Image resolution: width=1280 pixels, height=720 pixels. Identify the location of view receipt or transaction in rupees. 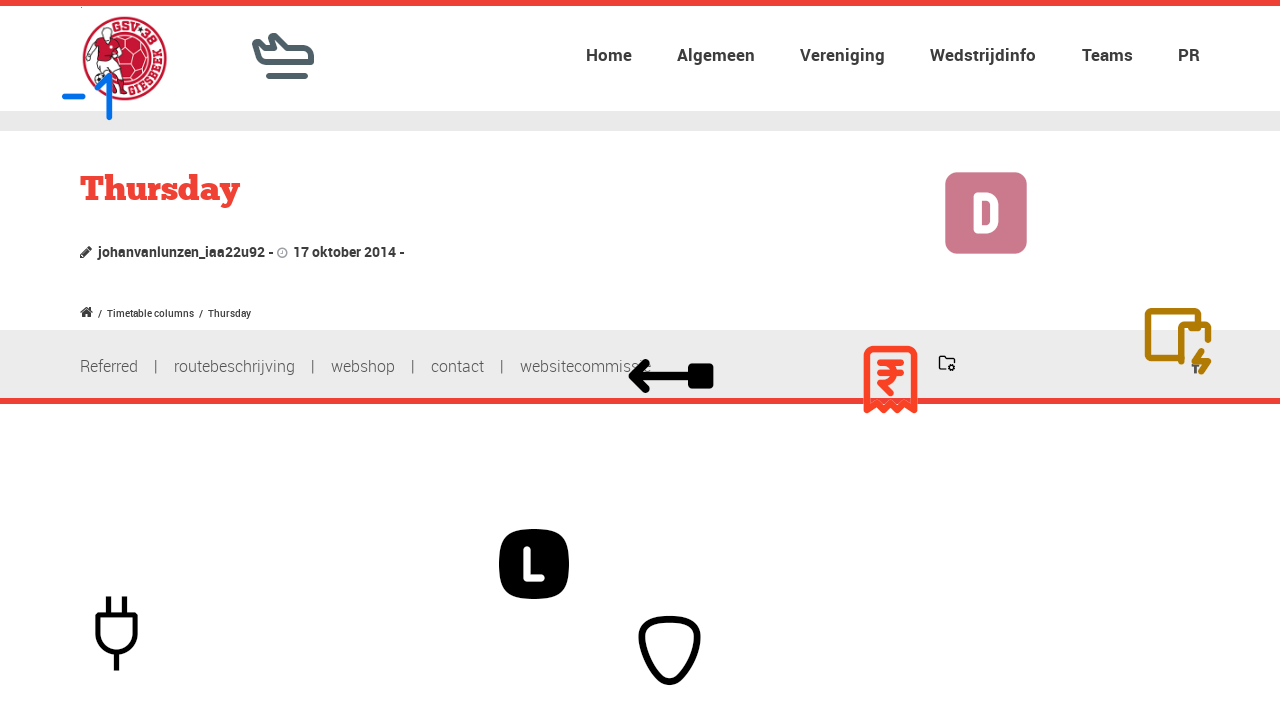
(890, 379).